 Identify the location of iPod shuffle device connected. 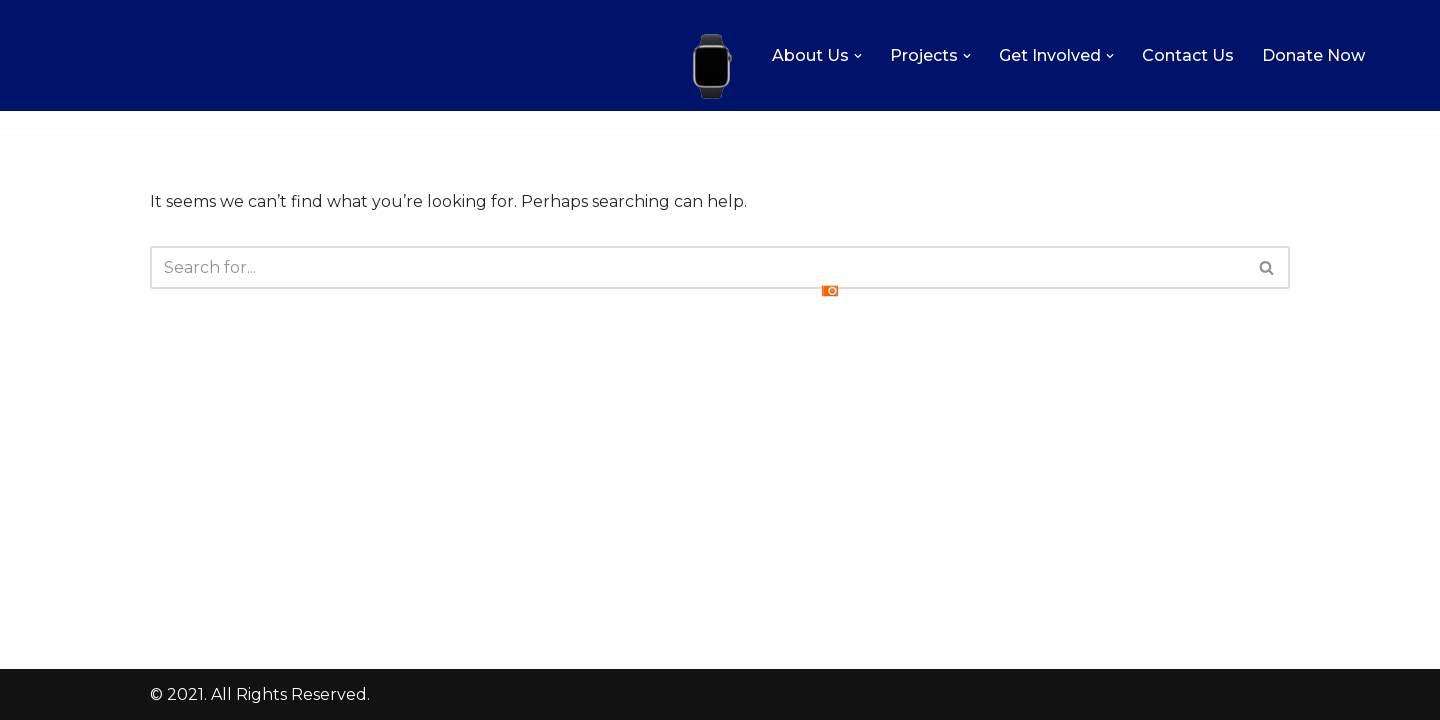
(830, 288).